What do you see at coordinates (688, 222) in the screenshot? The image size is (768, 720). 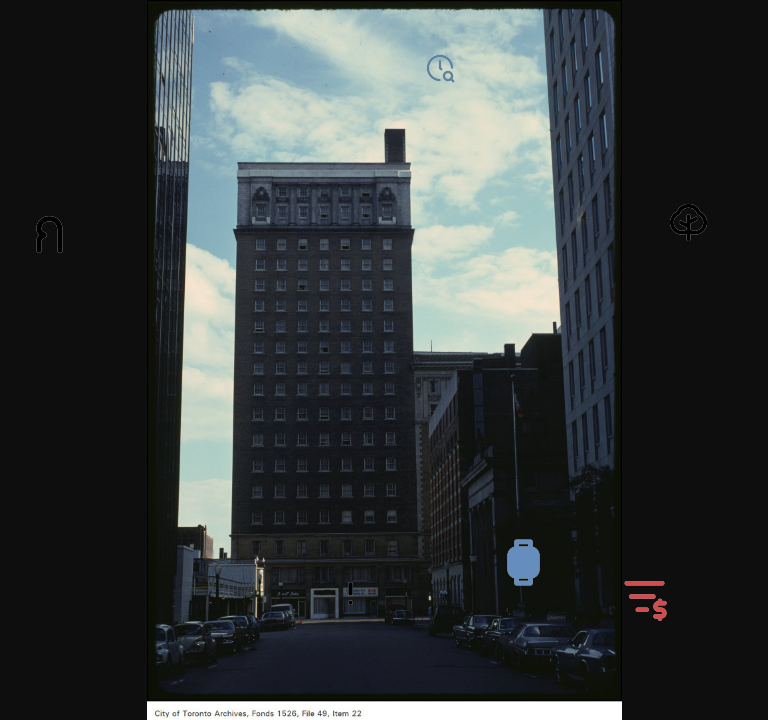 I see `access nature or outdoor-related content` at bounding box center [688, 222].